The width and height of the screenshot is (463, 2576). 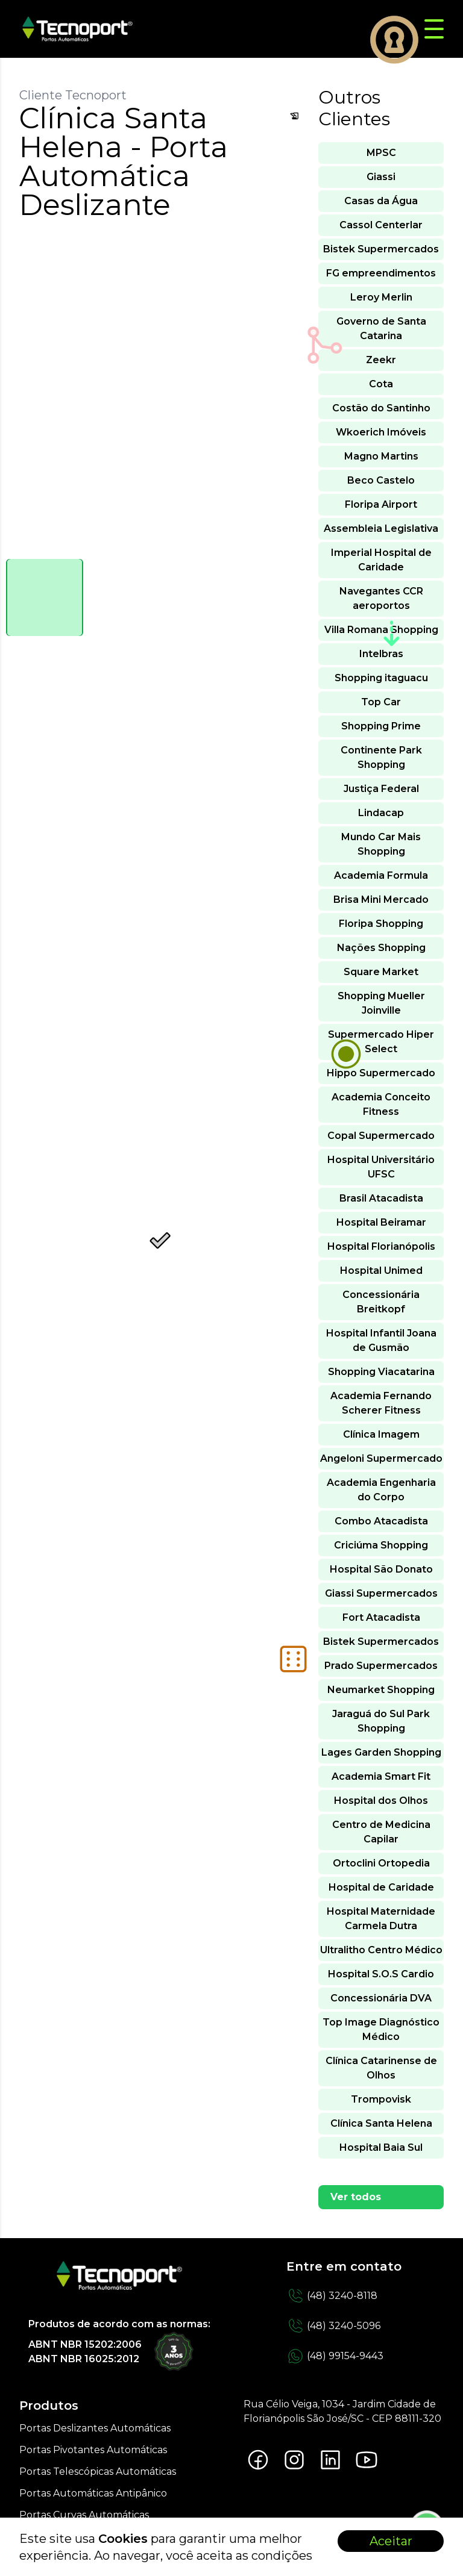 What do you see at coordinates (293, 1659) in the screenshot?
I see `randomize or shuffle content` at bounding box center [293, 1659].